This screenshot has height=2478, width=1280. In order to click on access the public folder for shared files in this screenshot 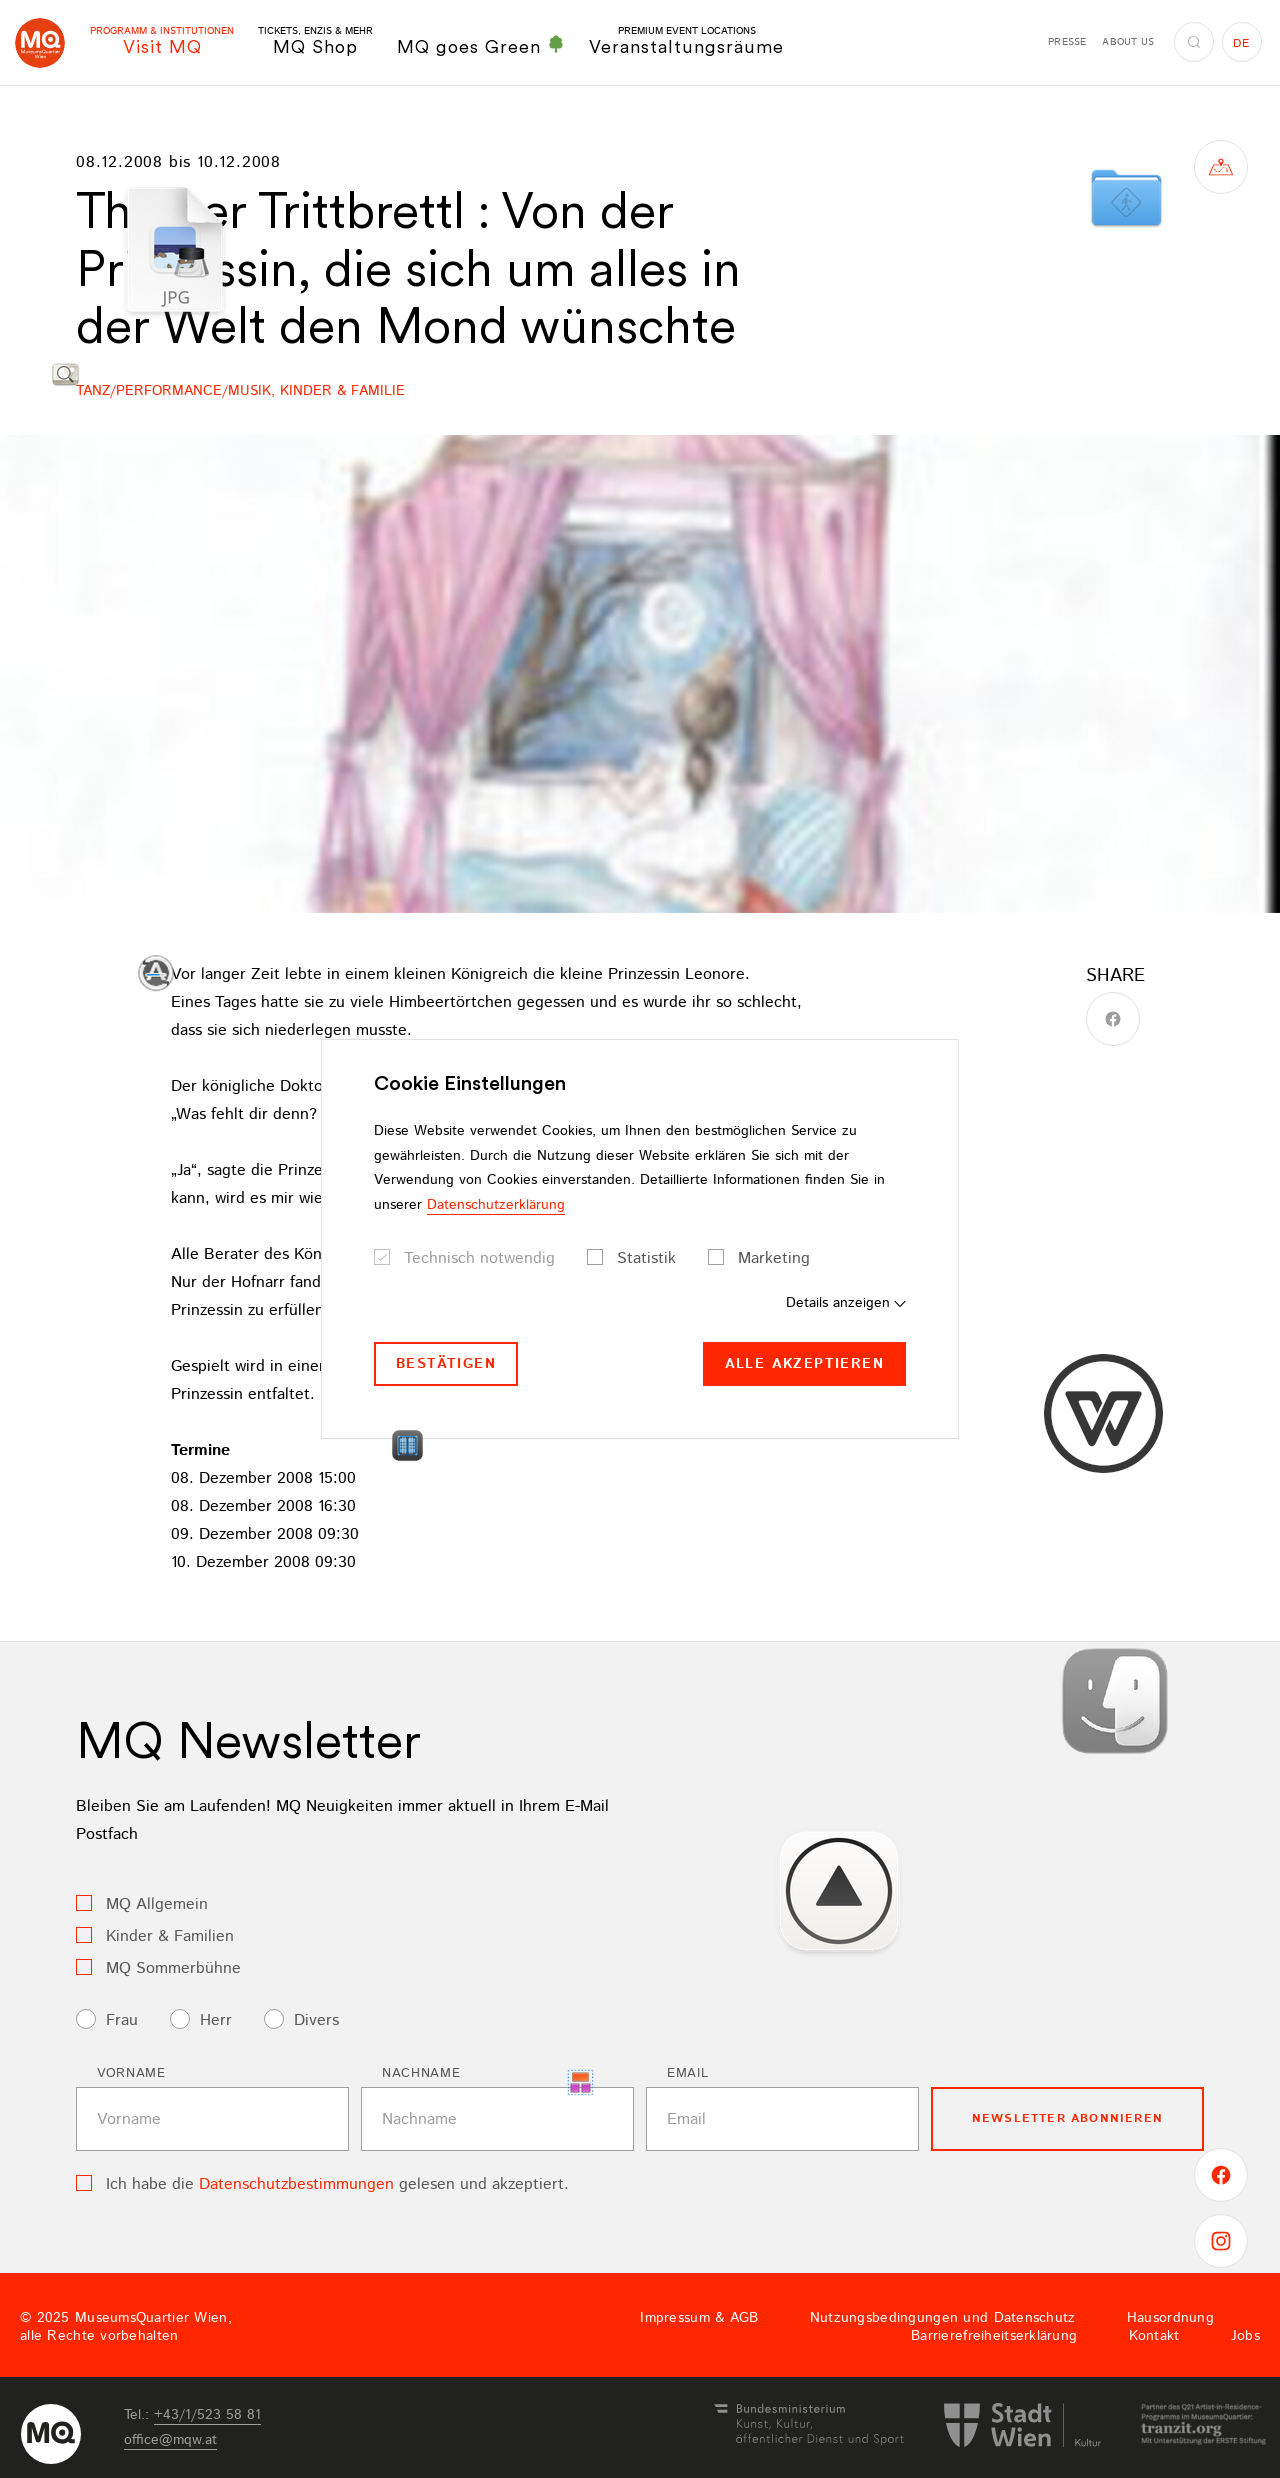, I will do `click(1126, 197)`.